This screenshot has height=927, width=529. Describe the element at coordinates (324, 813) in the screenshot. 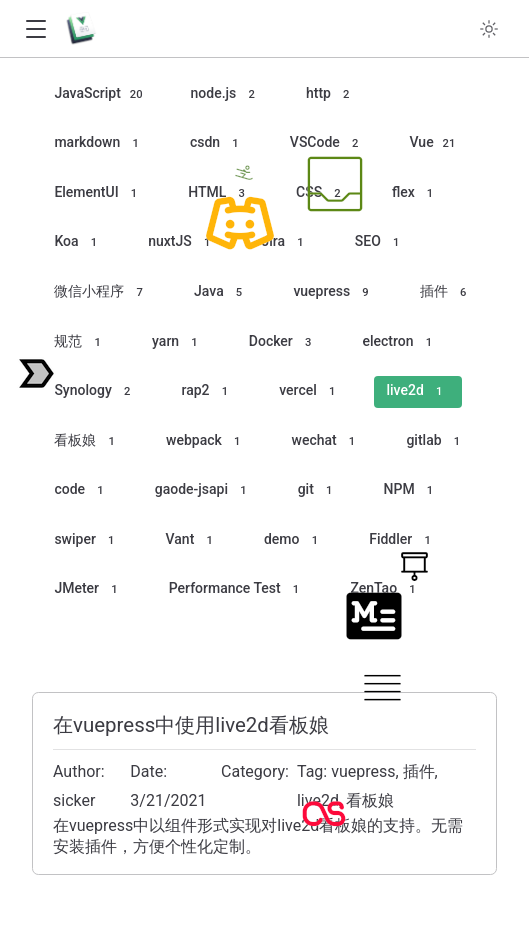

I see `connect to Last.fm account` at that location.